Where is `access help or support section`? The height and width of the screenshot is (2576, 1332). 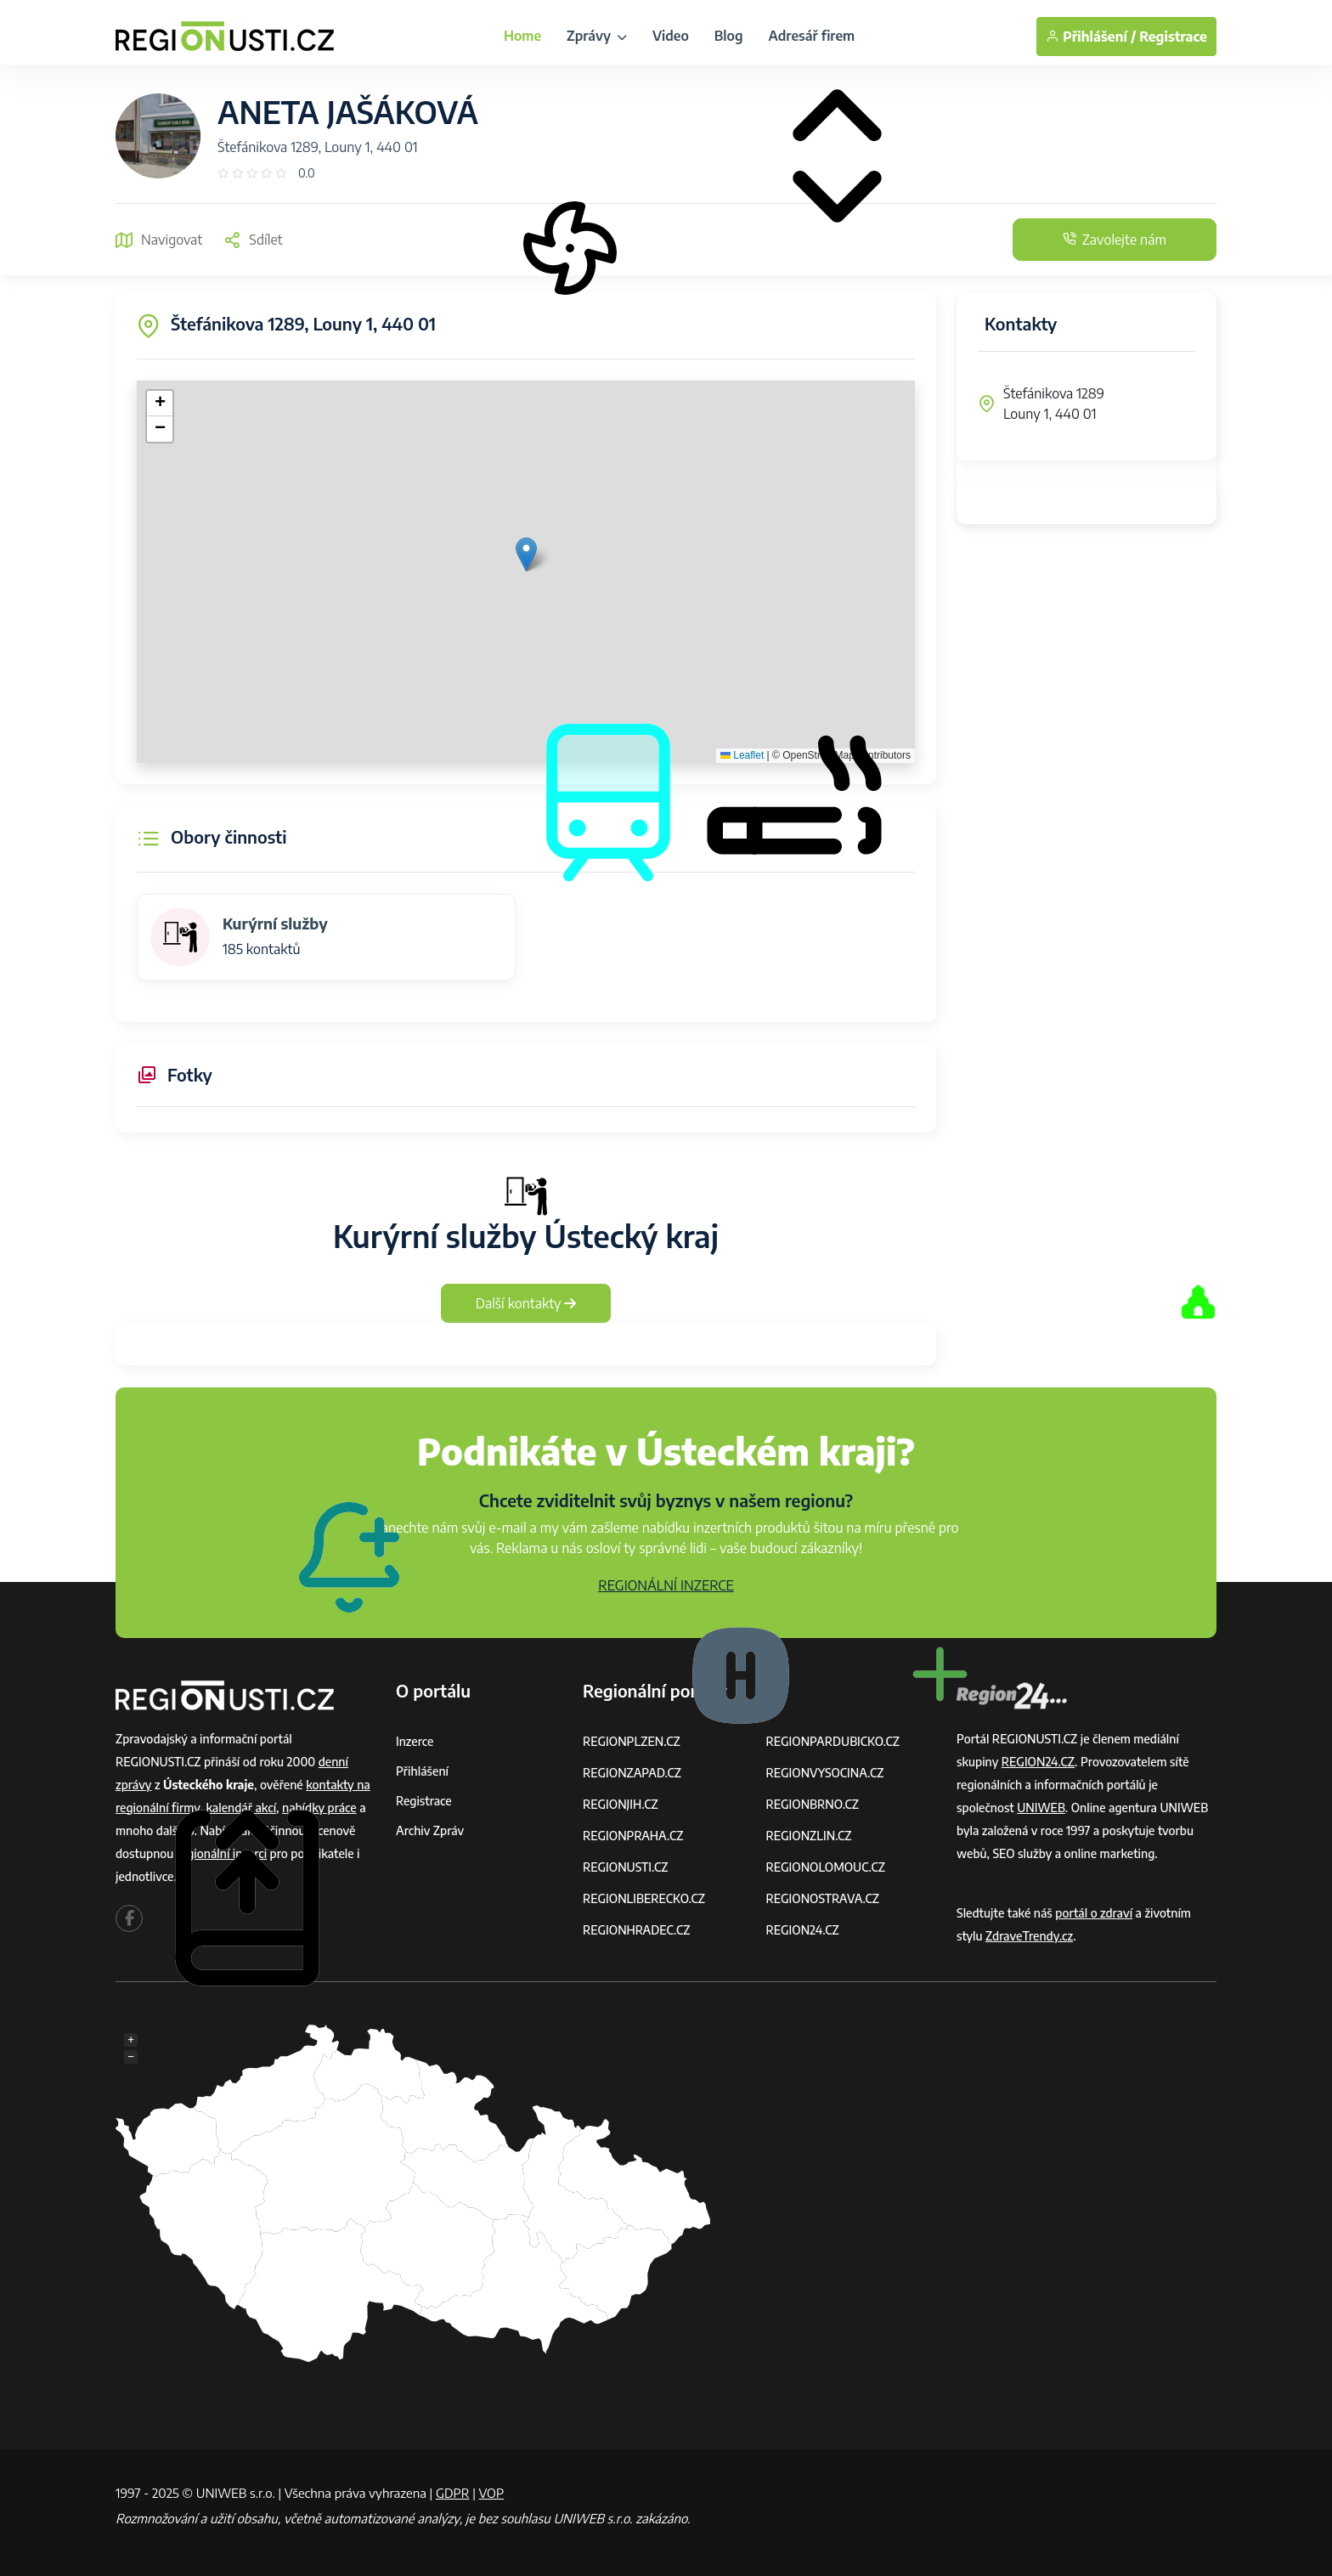
access help or support section is located at coordinates (741, 1675).